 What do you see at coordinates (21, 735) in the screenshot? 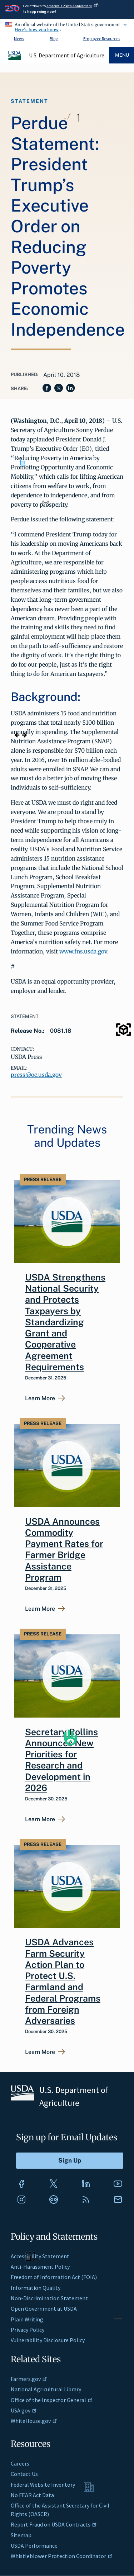
I see `adjust horizontal position or spacing` at bounding box center [21, 735].